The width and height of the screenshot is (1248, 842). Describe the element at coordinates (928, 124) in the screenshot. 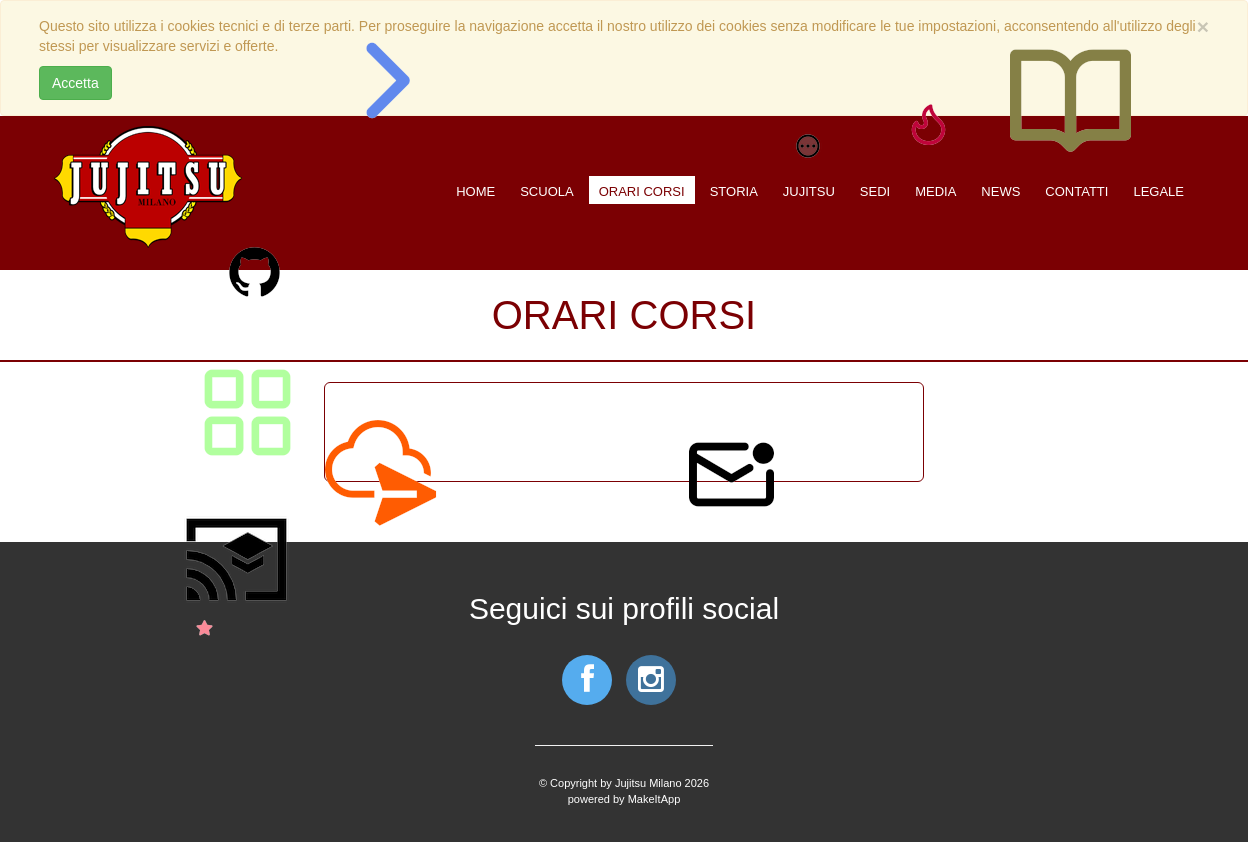

I see `view trending or hot content` at that location.